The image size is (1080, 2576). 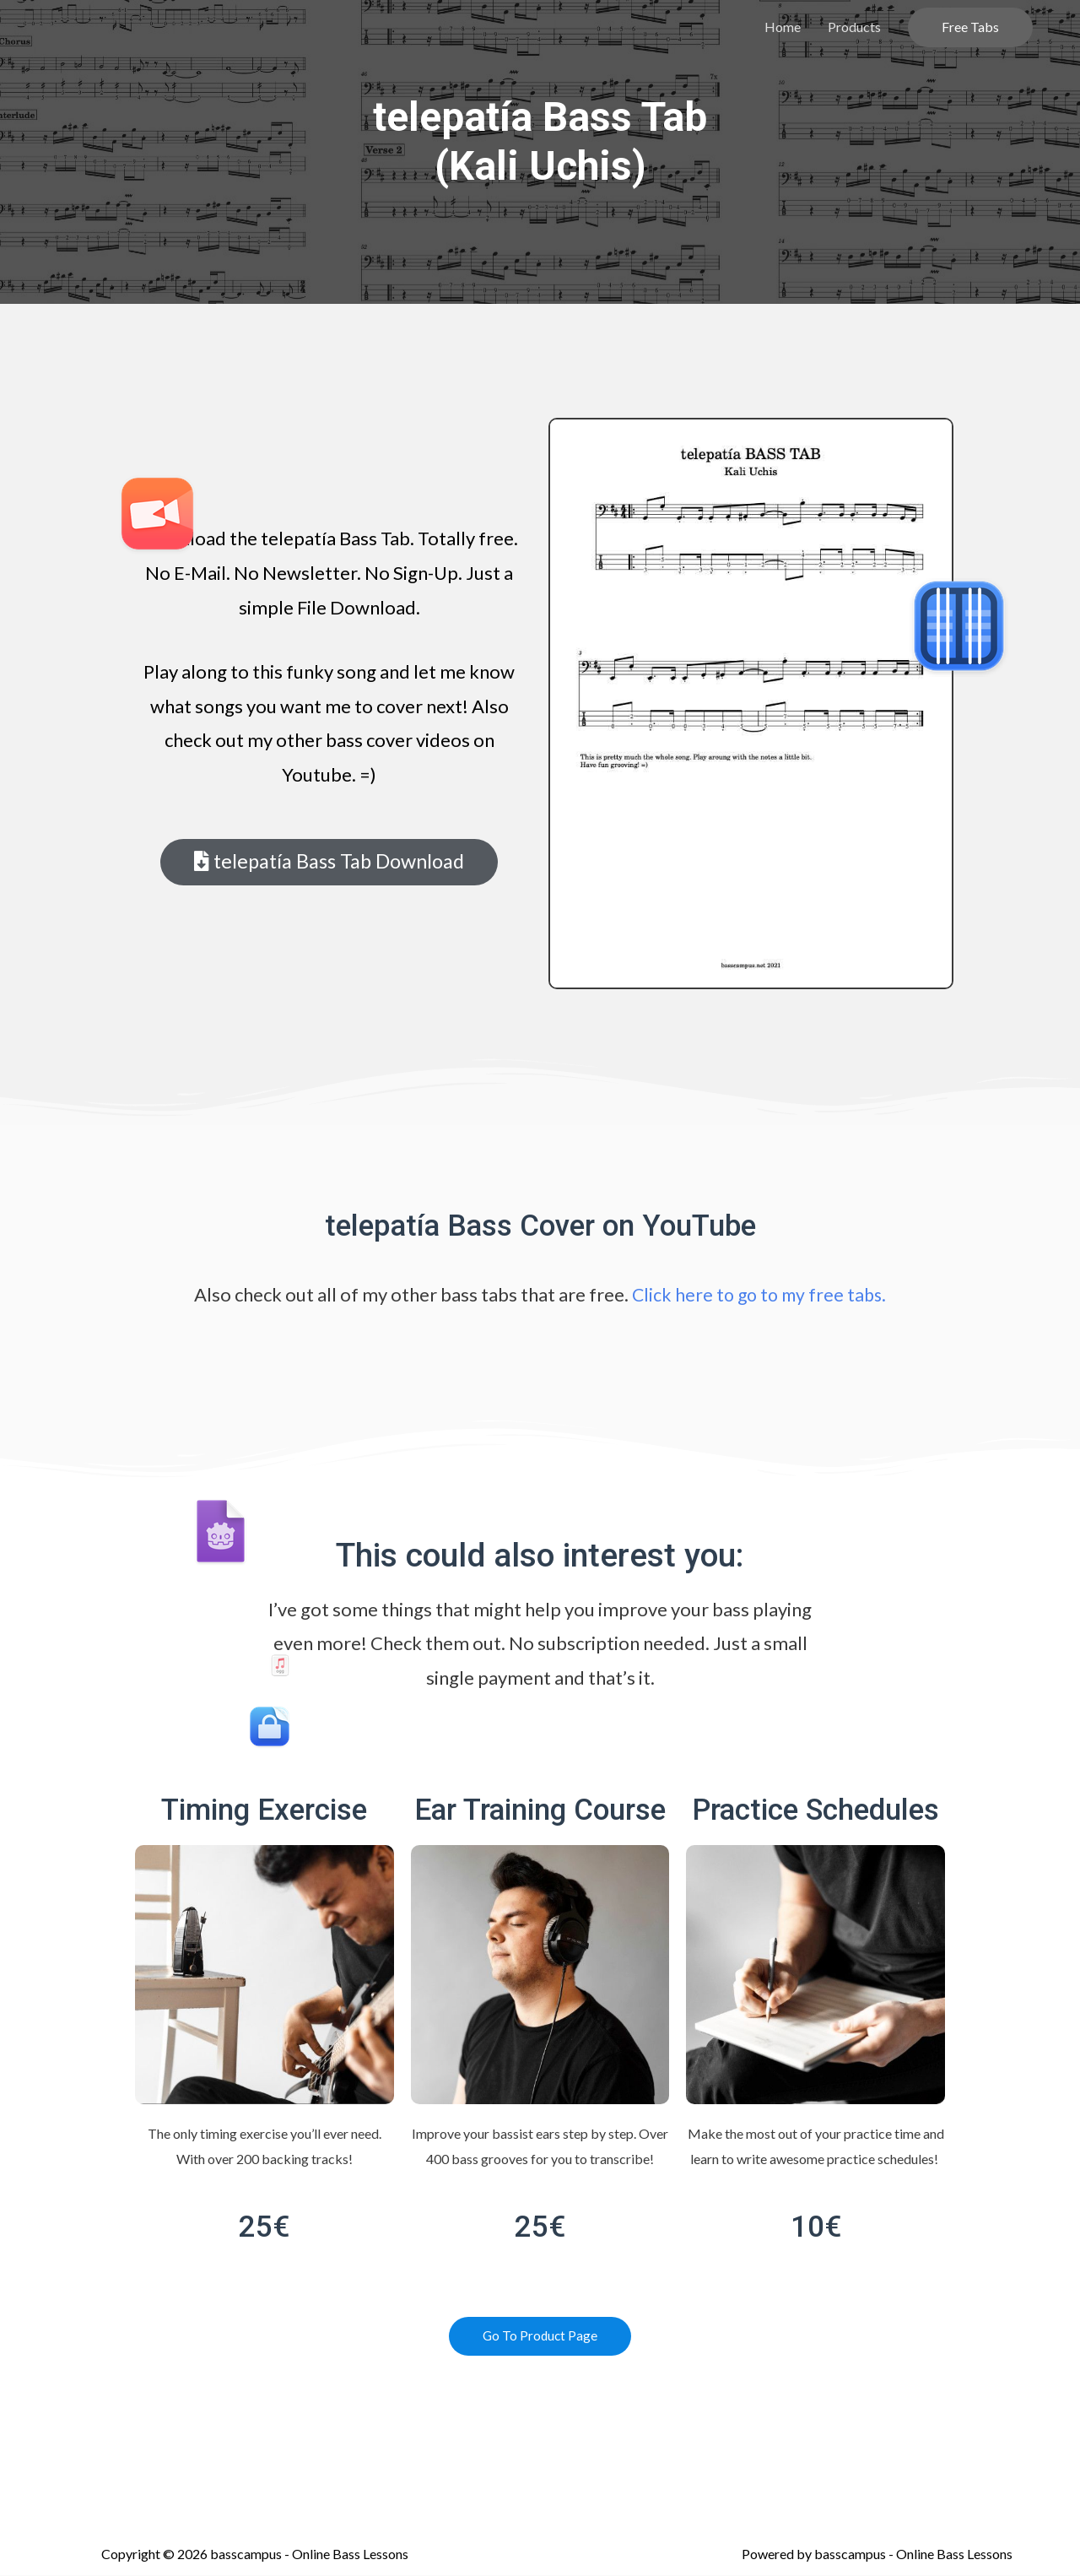 I want to click on open screensaver and lock screen preferences, so click(x=269, y=1726).